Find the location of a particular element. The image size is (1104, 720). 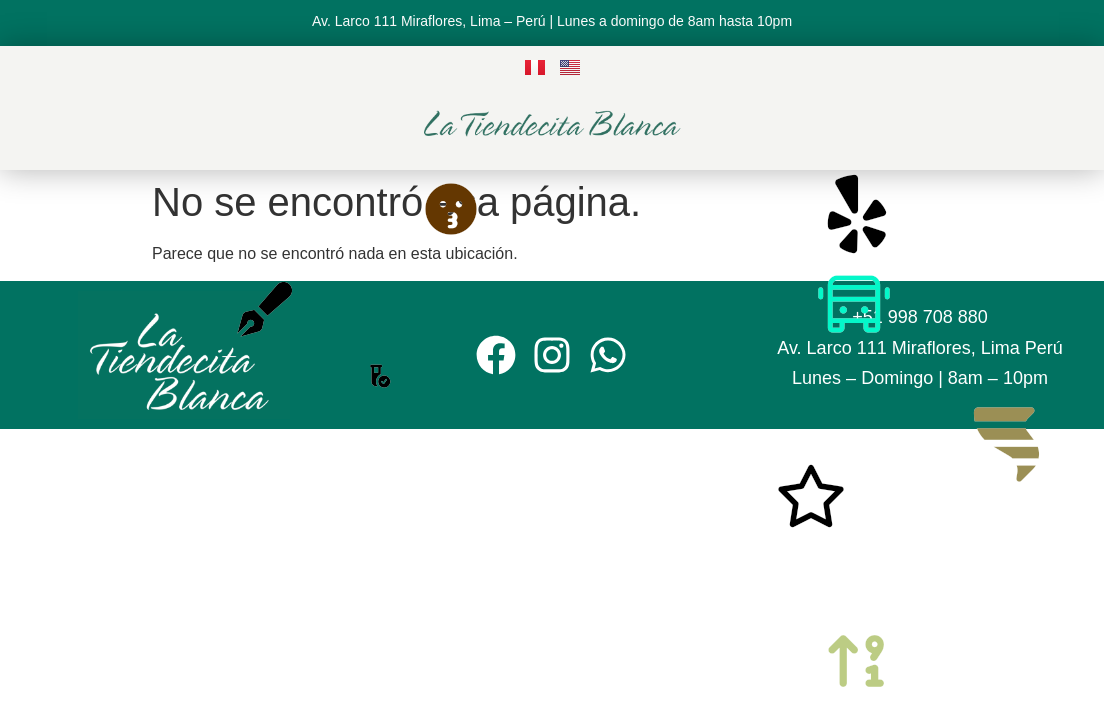

send a kiss or blowing kiss emoji reaction is located at coordinates (451, 209).